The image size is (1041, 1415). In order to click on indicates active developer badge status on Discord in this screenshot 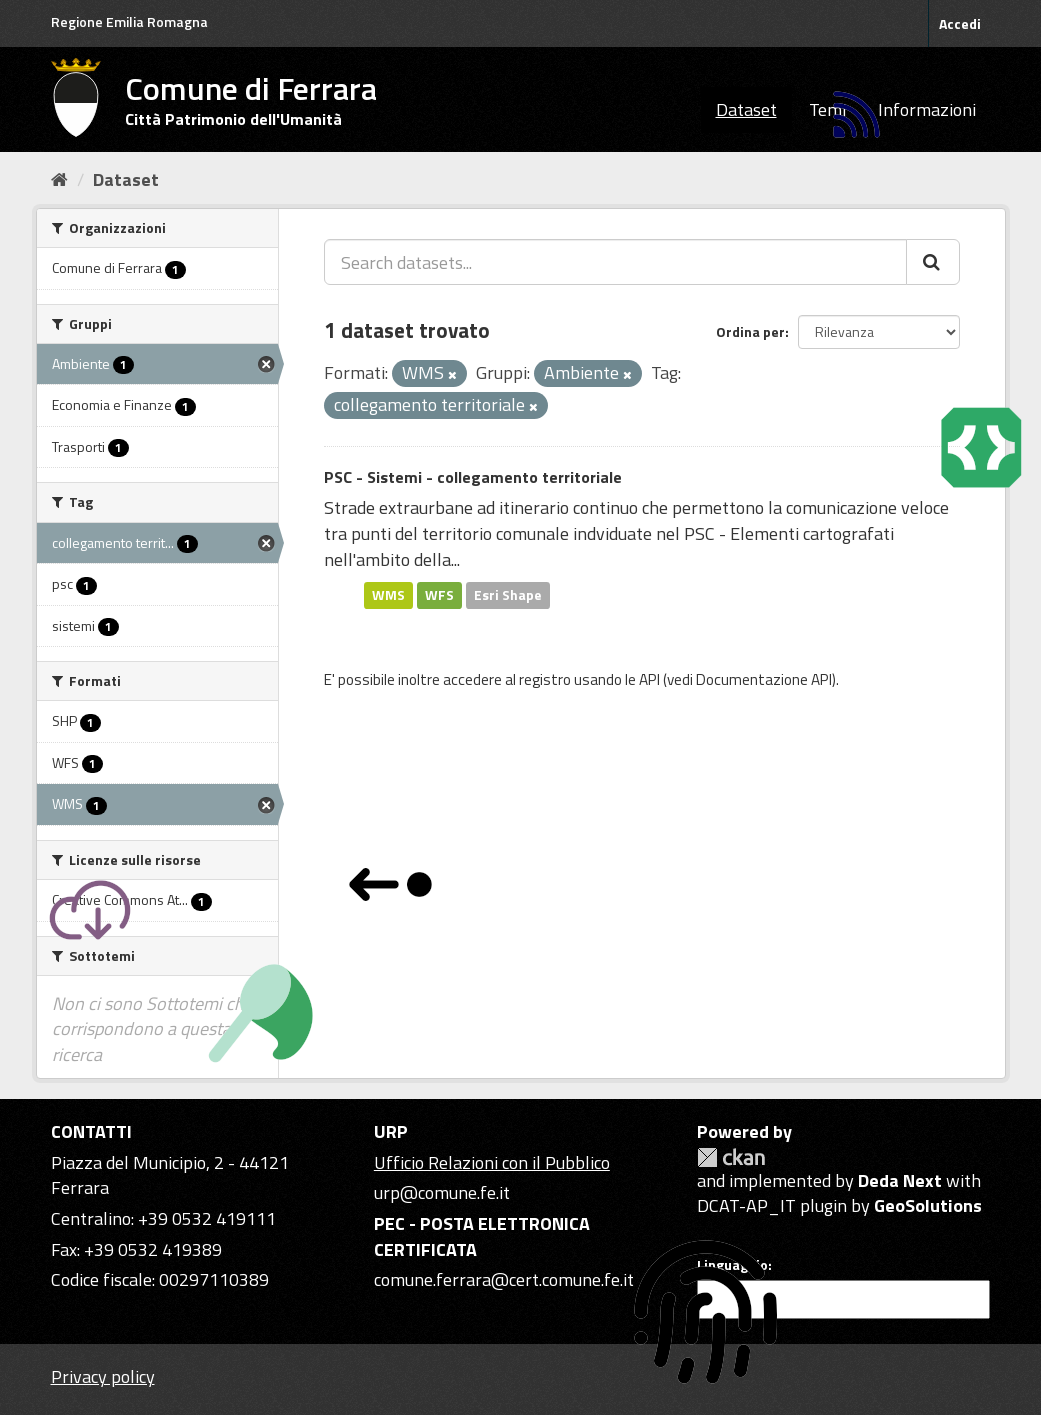, I will do `click(981, 447)`.